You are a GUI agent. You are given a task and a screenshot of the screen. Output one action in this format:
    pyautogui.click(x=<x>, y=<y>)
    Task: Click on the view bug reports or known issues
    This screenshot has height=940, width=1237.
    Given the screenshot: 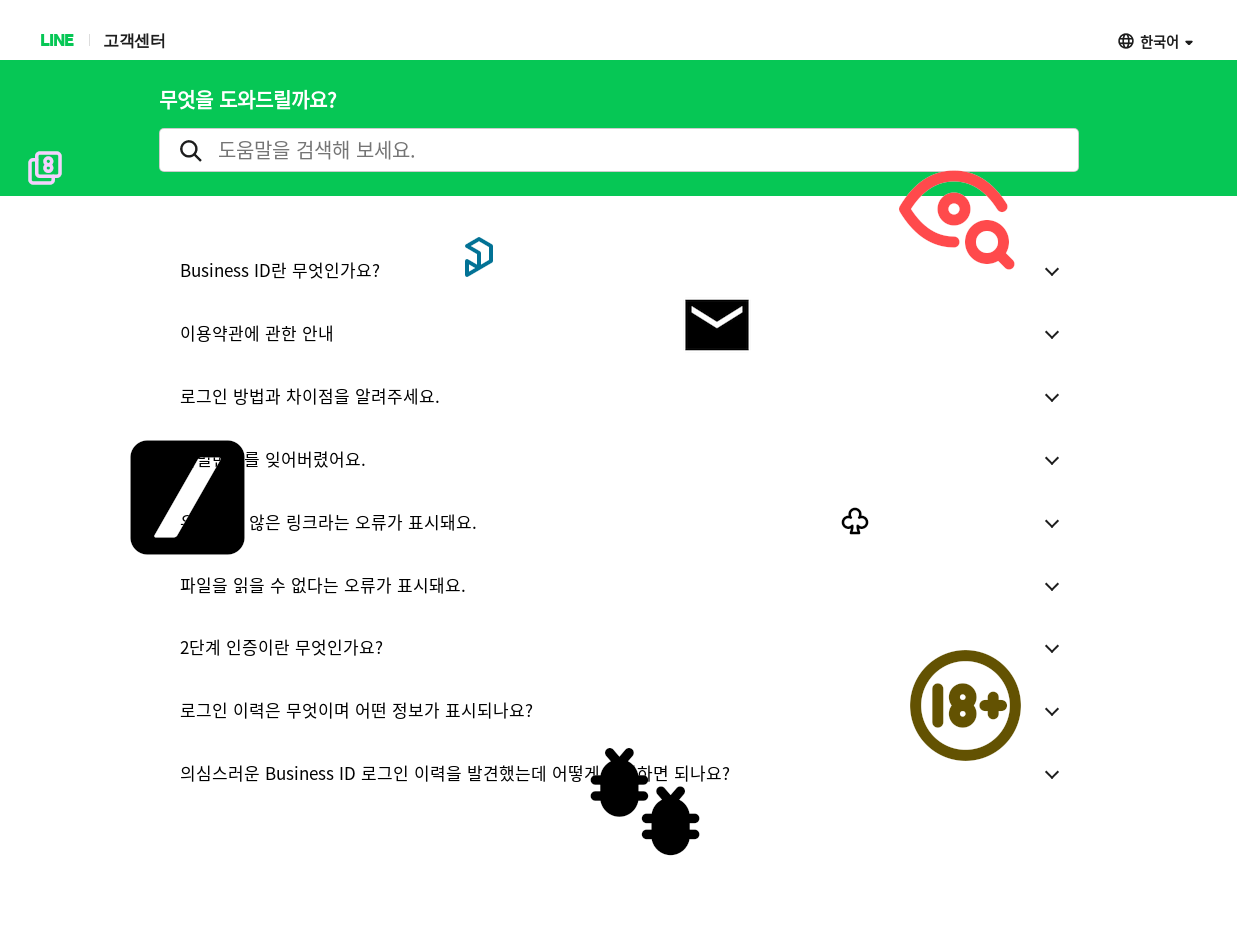 What is the action you would take?
    pyautogui.click(x=645, y=804)
    